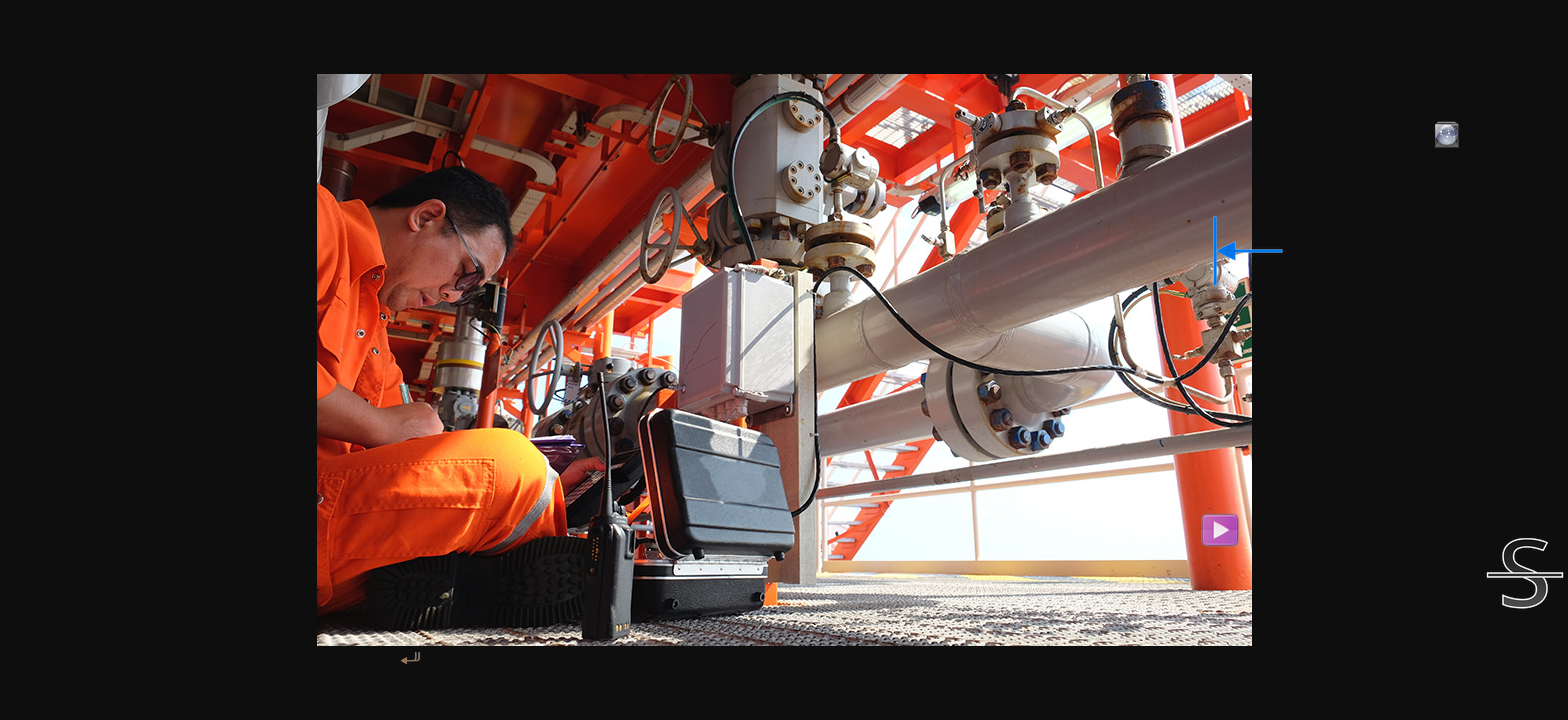  Describe the element at coordinates (410, 658) in the screenshot. I see `reply to all recipients of an email` at that location.